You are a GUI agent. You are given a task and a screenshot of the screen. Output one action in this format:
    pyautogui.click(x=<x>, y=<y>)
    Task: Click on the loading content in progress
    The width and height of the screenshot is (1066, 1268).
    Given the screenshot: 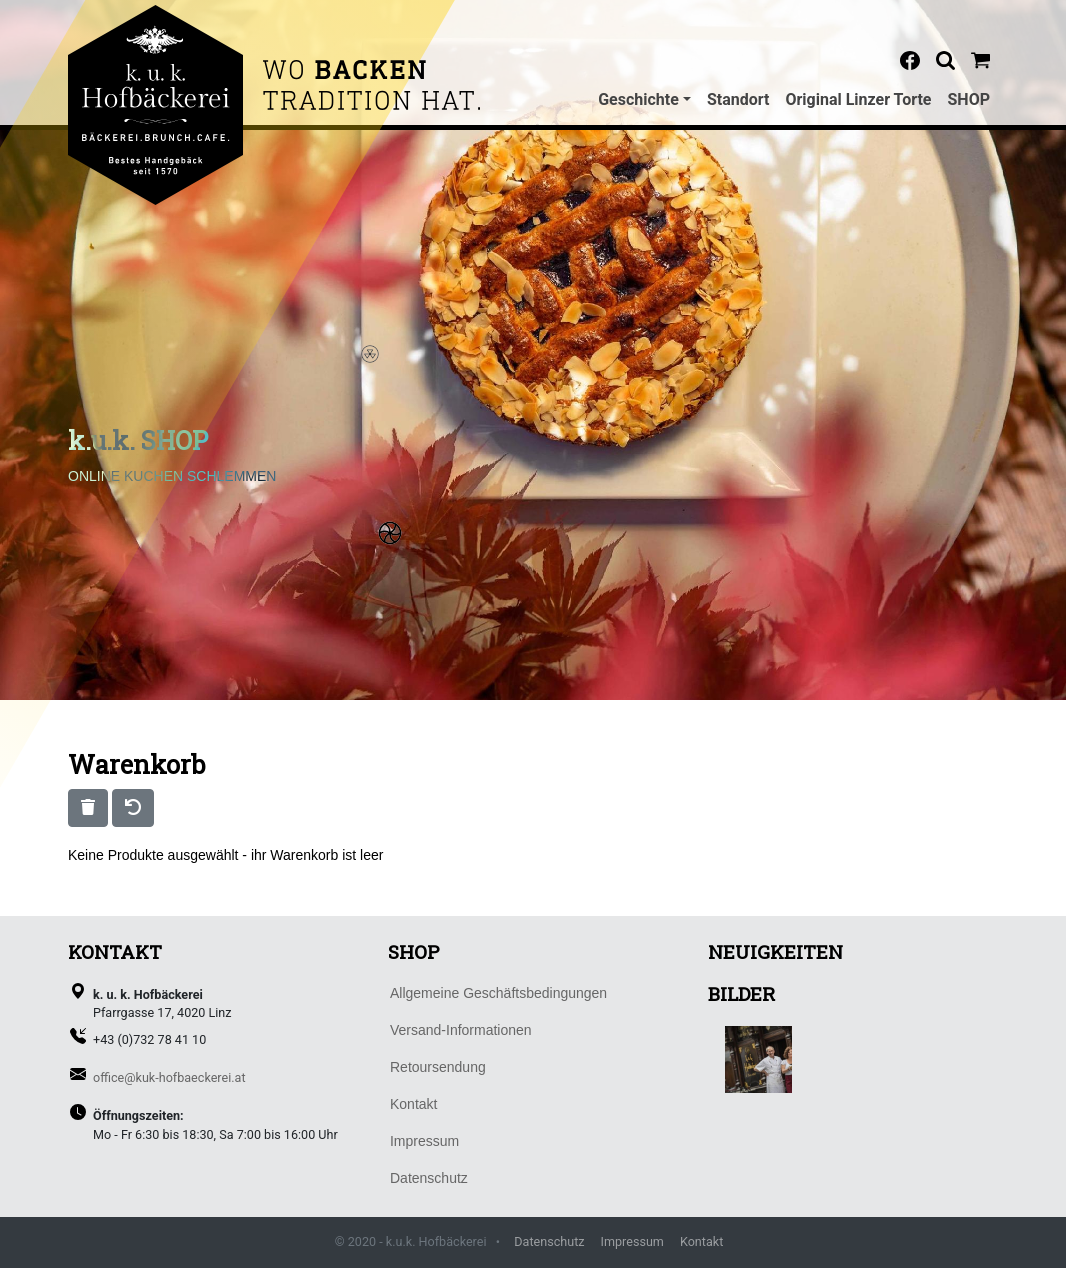 What is the action you would take?
    pyautogui.click(x=390, y=533)
    